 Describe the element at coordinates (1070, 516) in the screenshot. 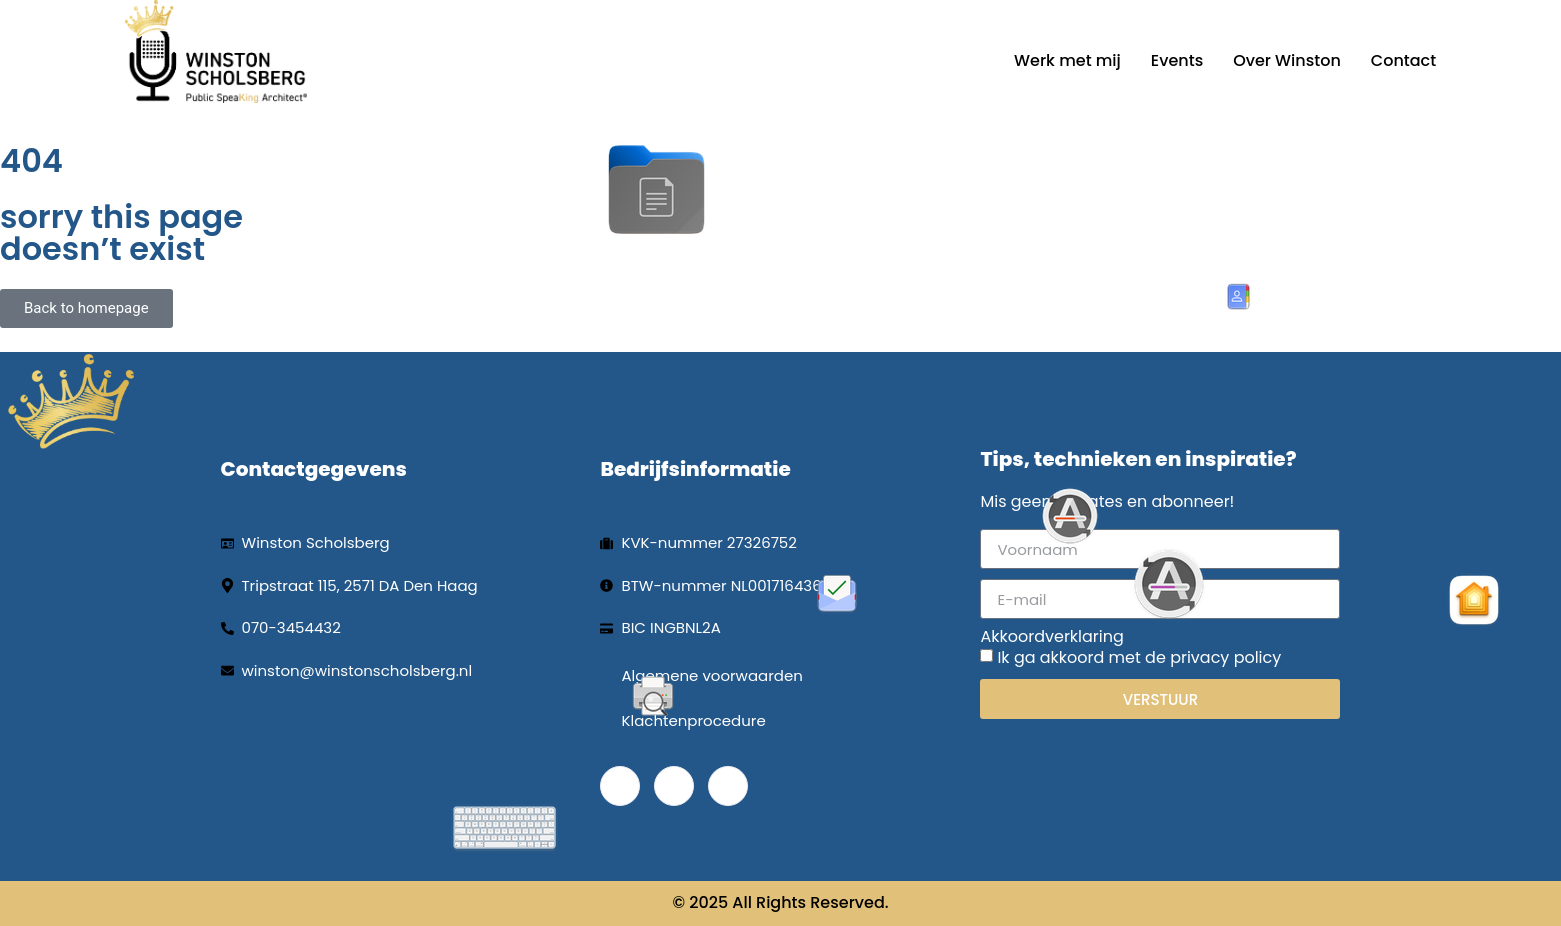

I see `open the update manager application` at that location.